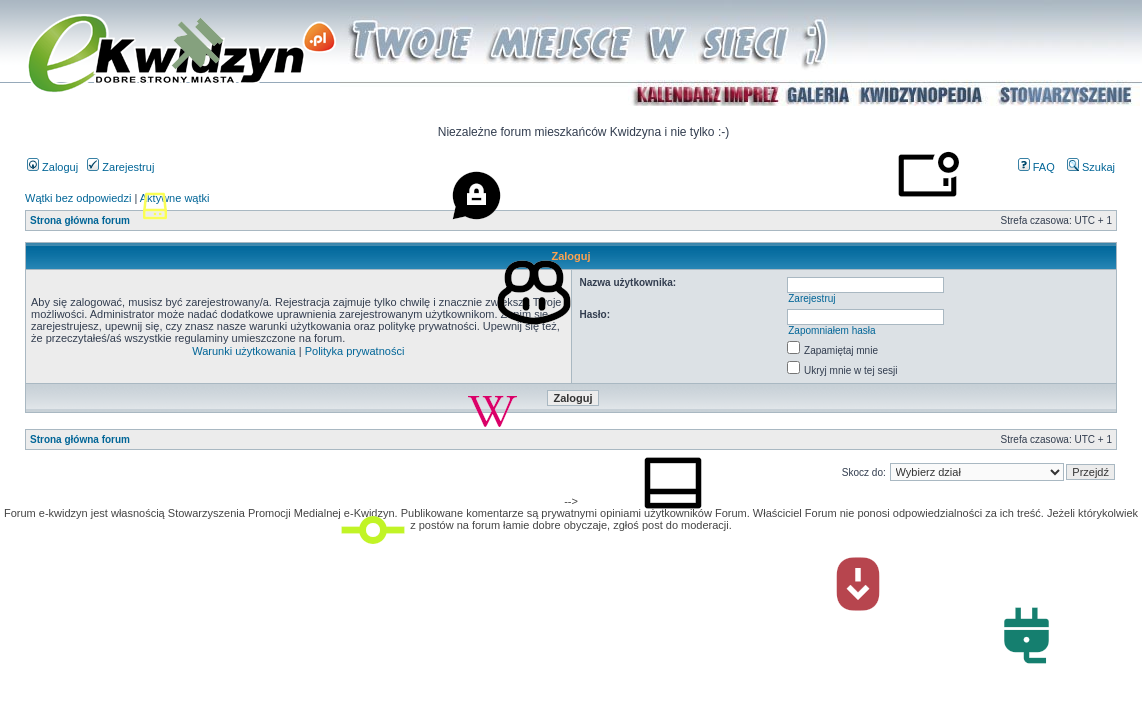 This screenshot has width=1142, height=720. I want to click on scroll to the bottom of the page, so click(858, 584).